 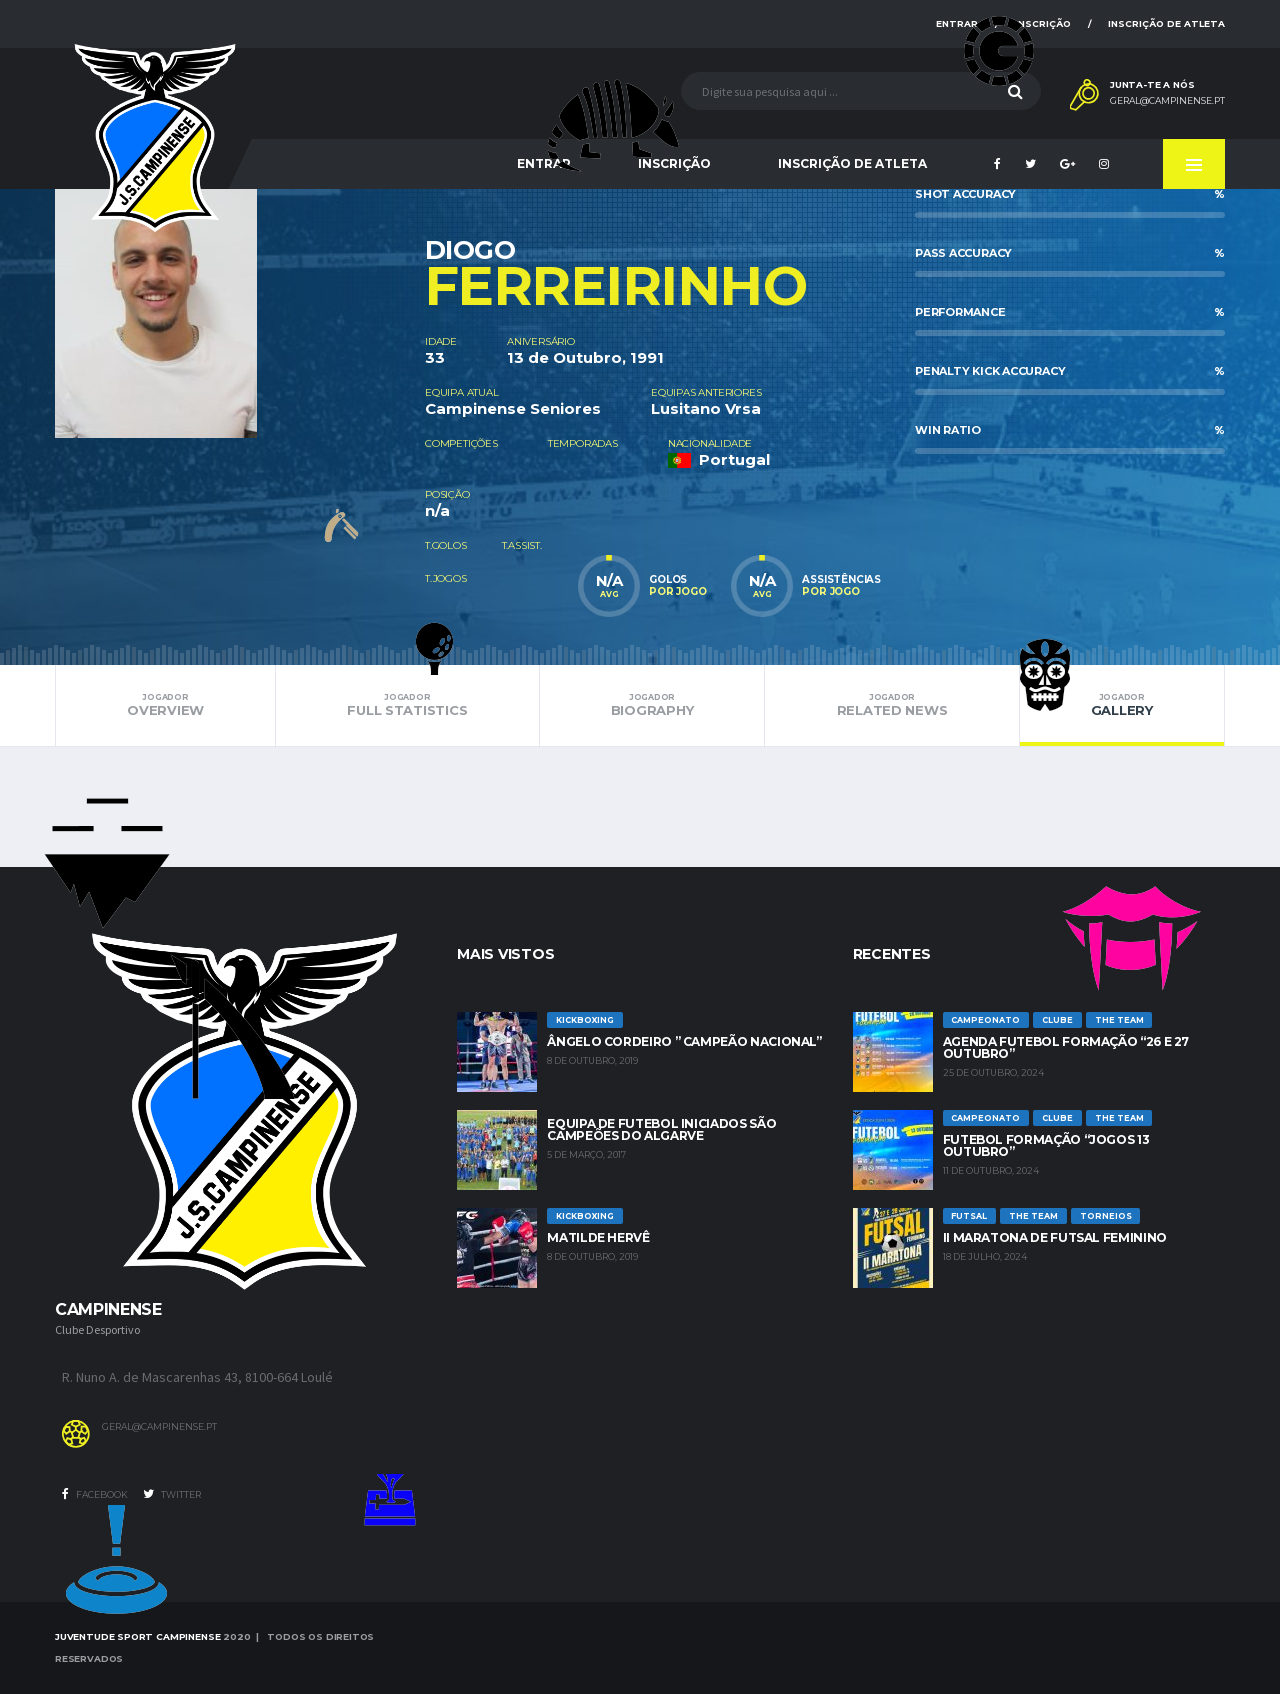 I want to click on access platformer game level, so click(x=107, y=859).